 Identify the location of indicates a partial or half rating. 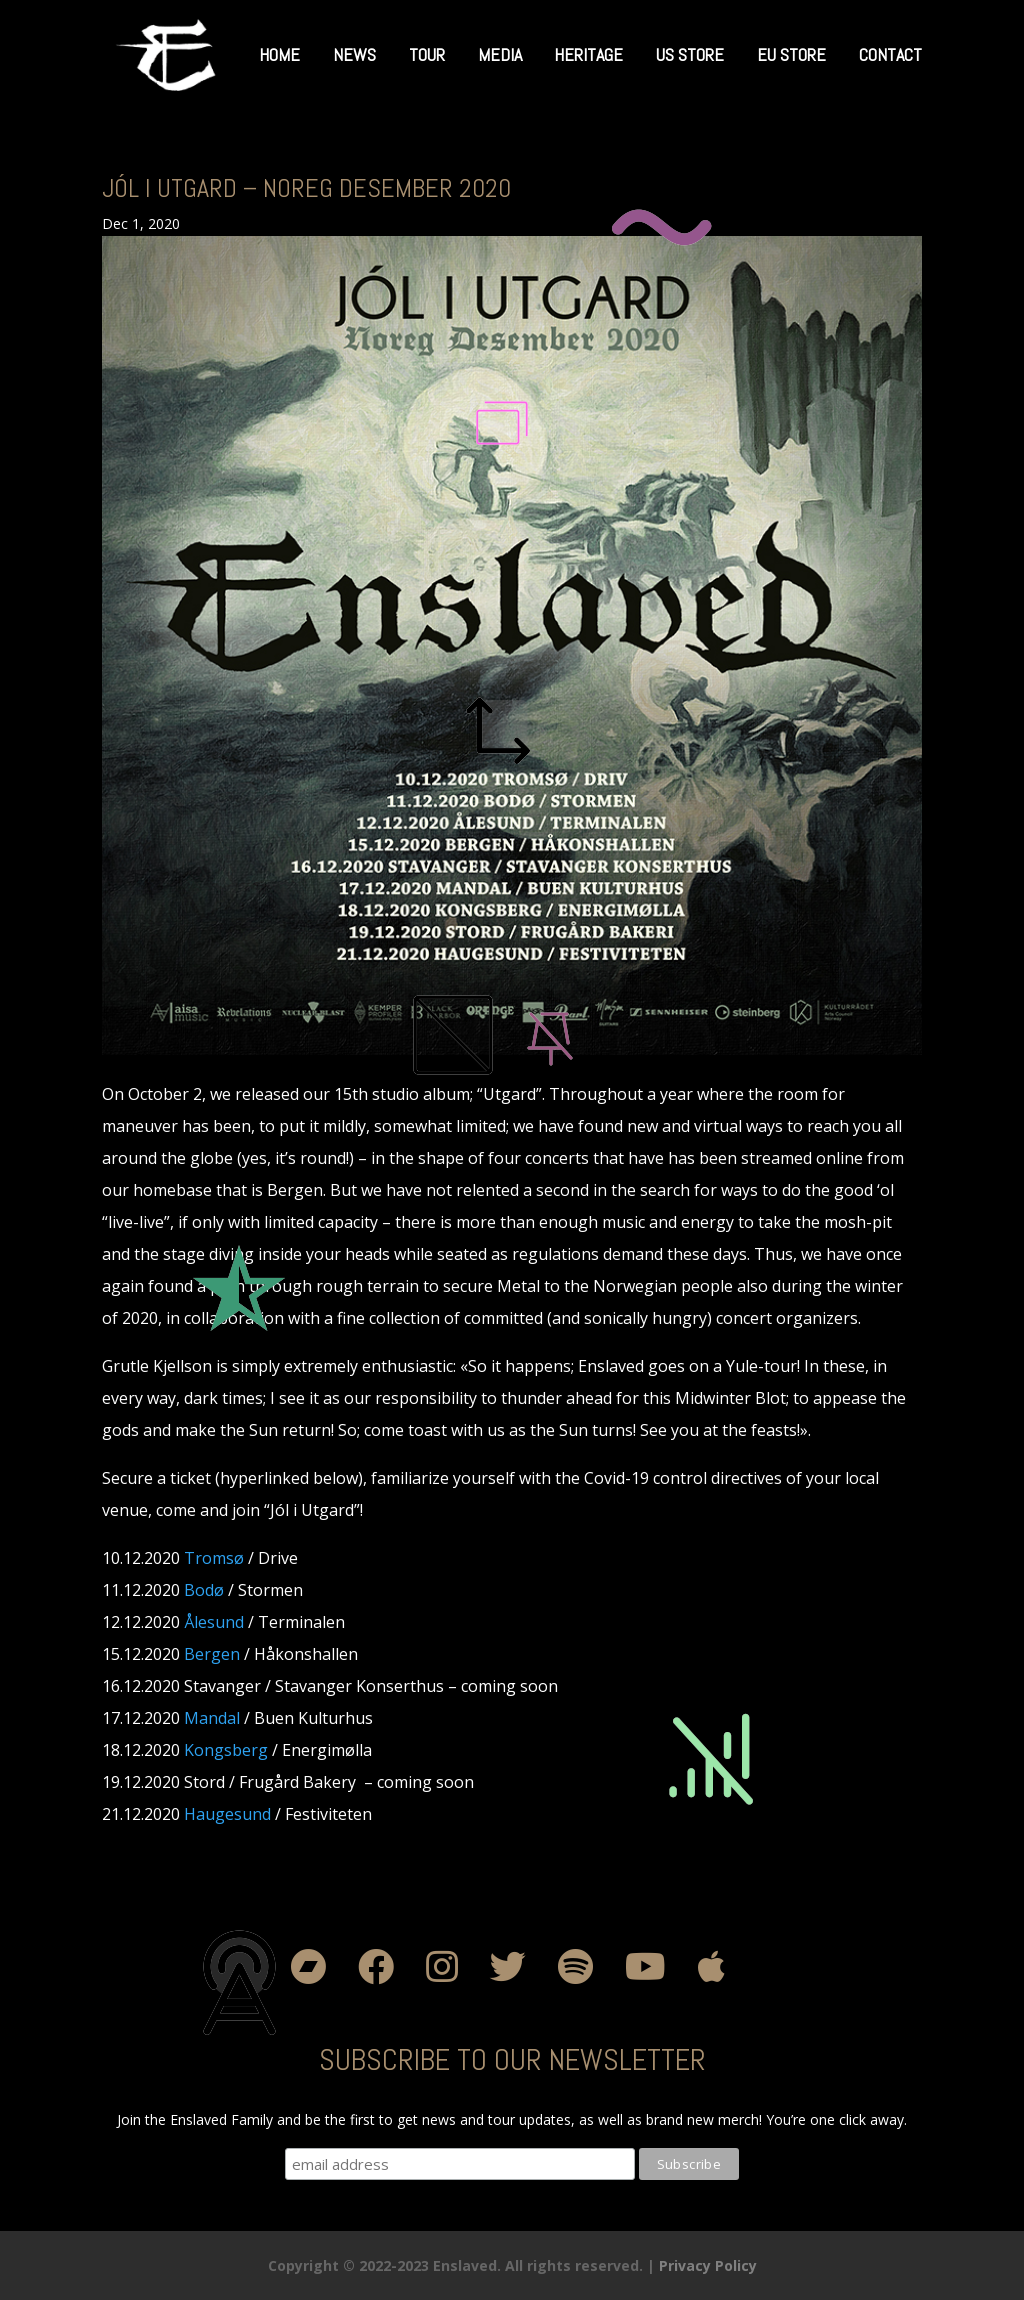
(239, 1288).